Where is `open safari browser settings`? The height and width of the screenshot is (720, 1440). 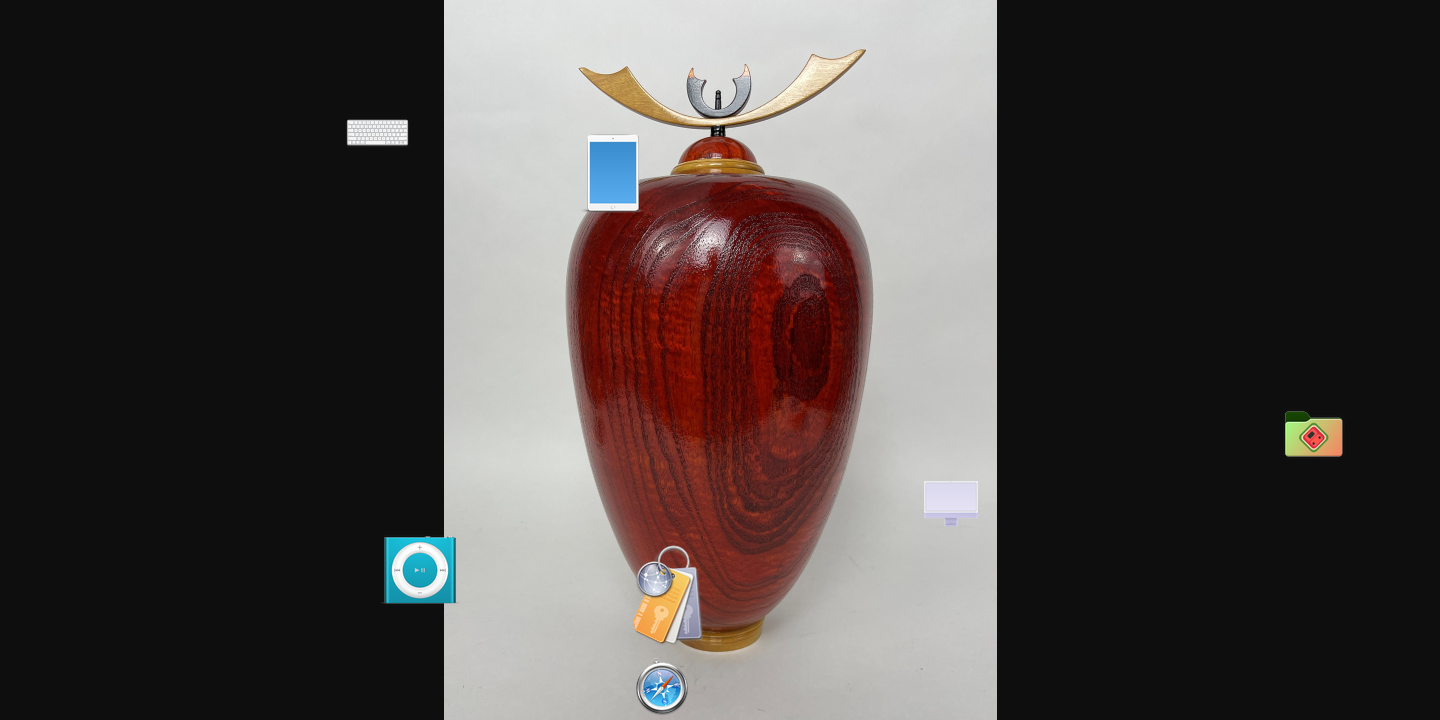
open safari browser settings is located at coordinates (662, 687).